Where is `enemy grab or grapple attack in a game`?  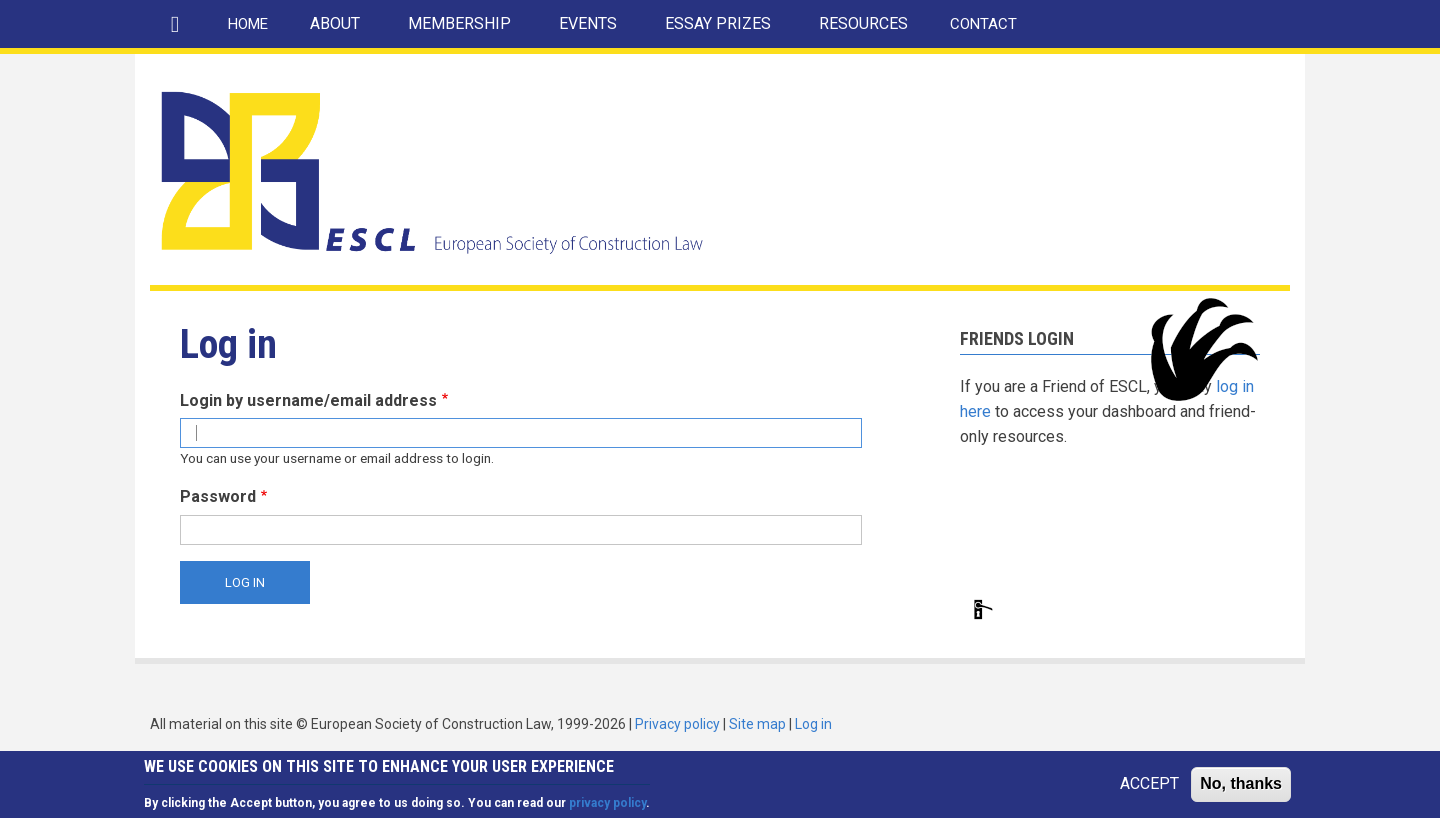 enemy grab or grapple attack in a game is located at coordinates (1204, 347).